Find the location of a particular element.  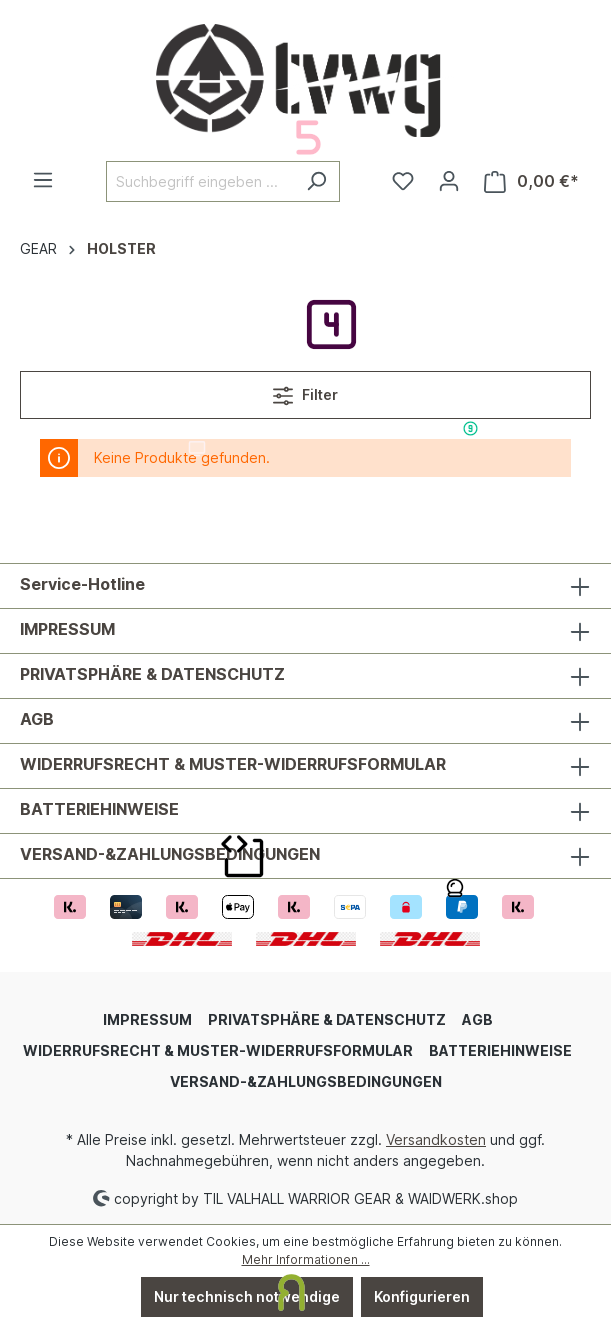

insert a code block or snippet is located at coordinates (244, 858).